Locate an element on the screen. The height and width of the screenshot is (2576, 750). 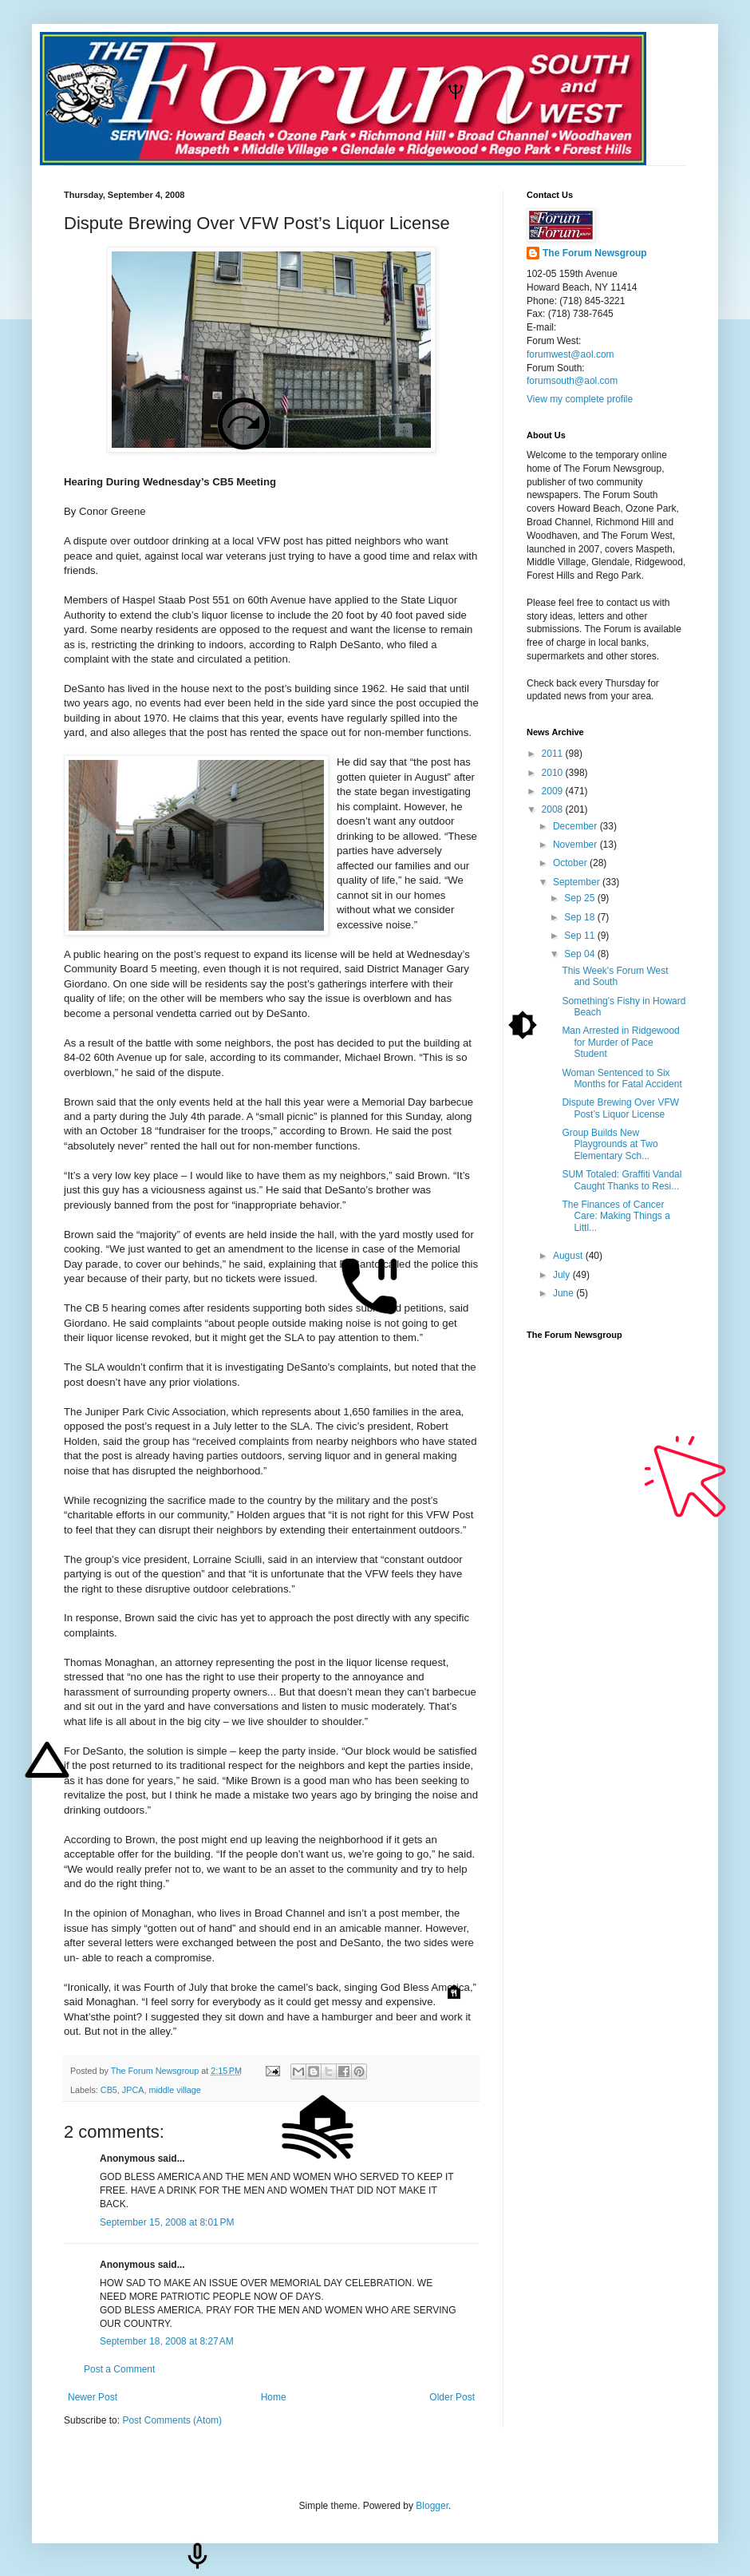
access farm or agricultural features is located at coordinates (318, 2128).